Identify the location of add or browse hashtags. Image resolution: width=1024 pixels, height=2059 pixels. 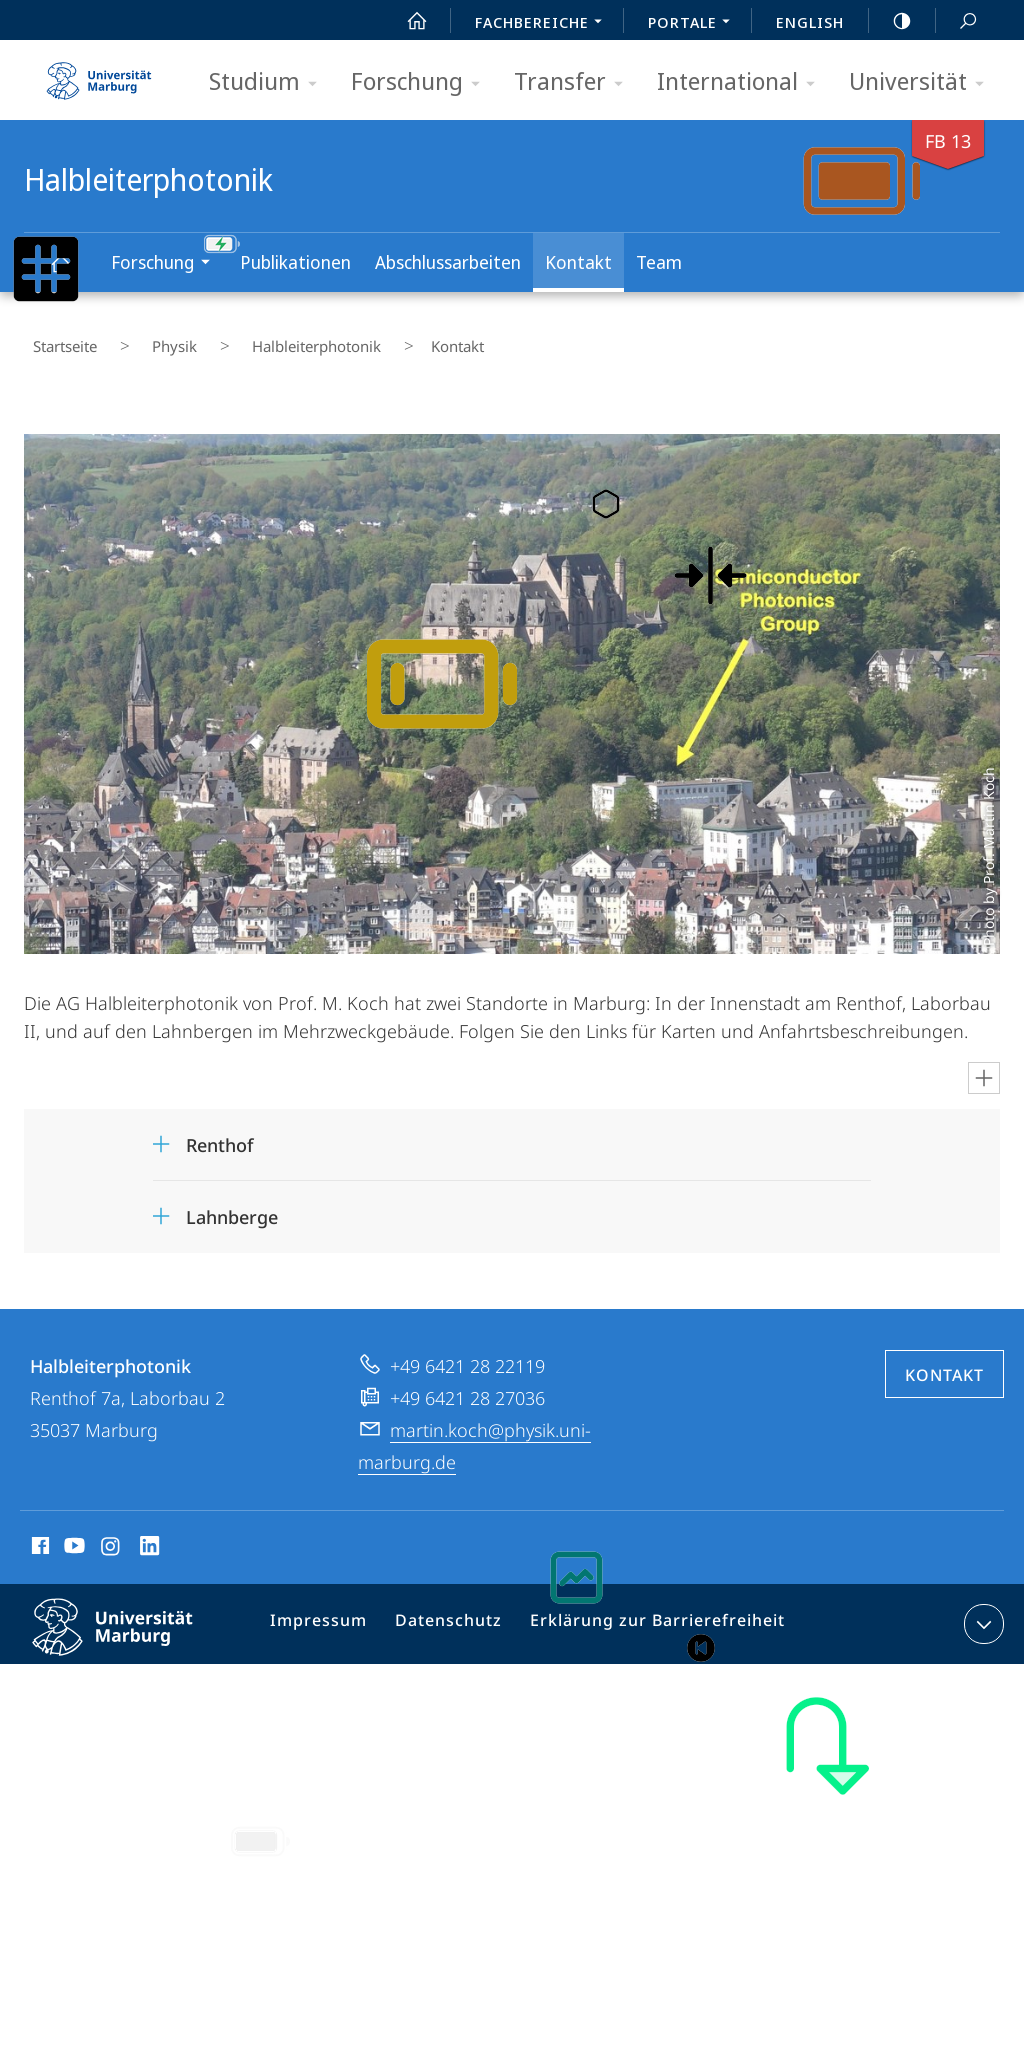
(46, 269).